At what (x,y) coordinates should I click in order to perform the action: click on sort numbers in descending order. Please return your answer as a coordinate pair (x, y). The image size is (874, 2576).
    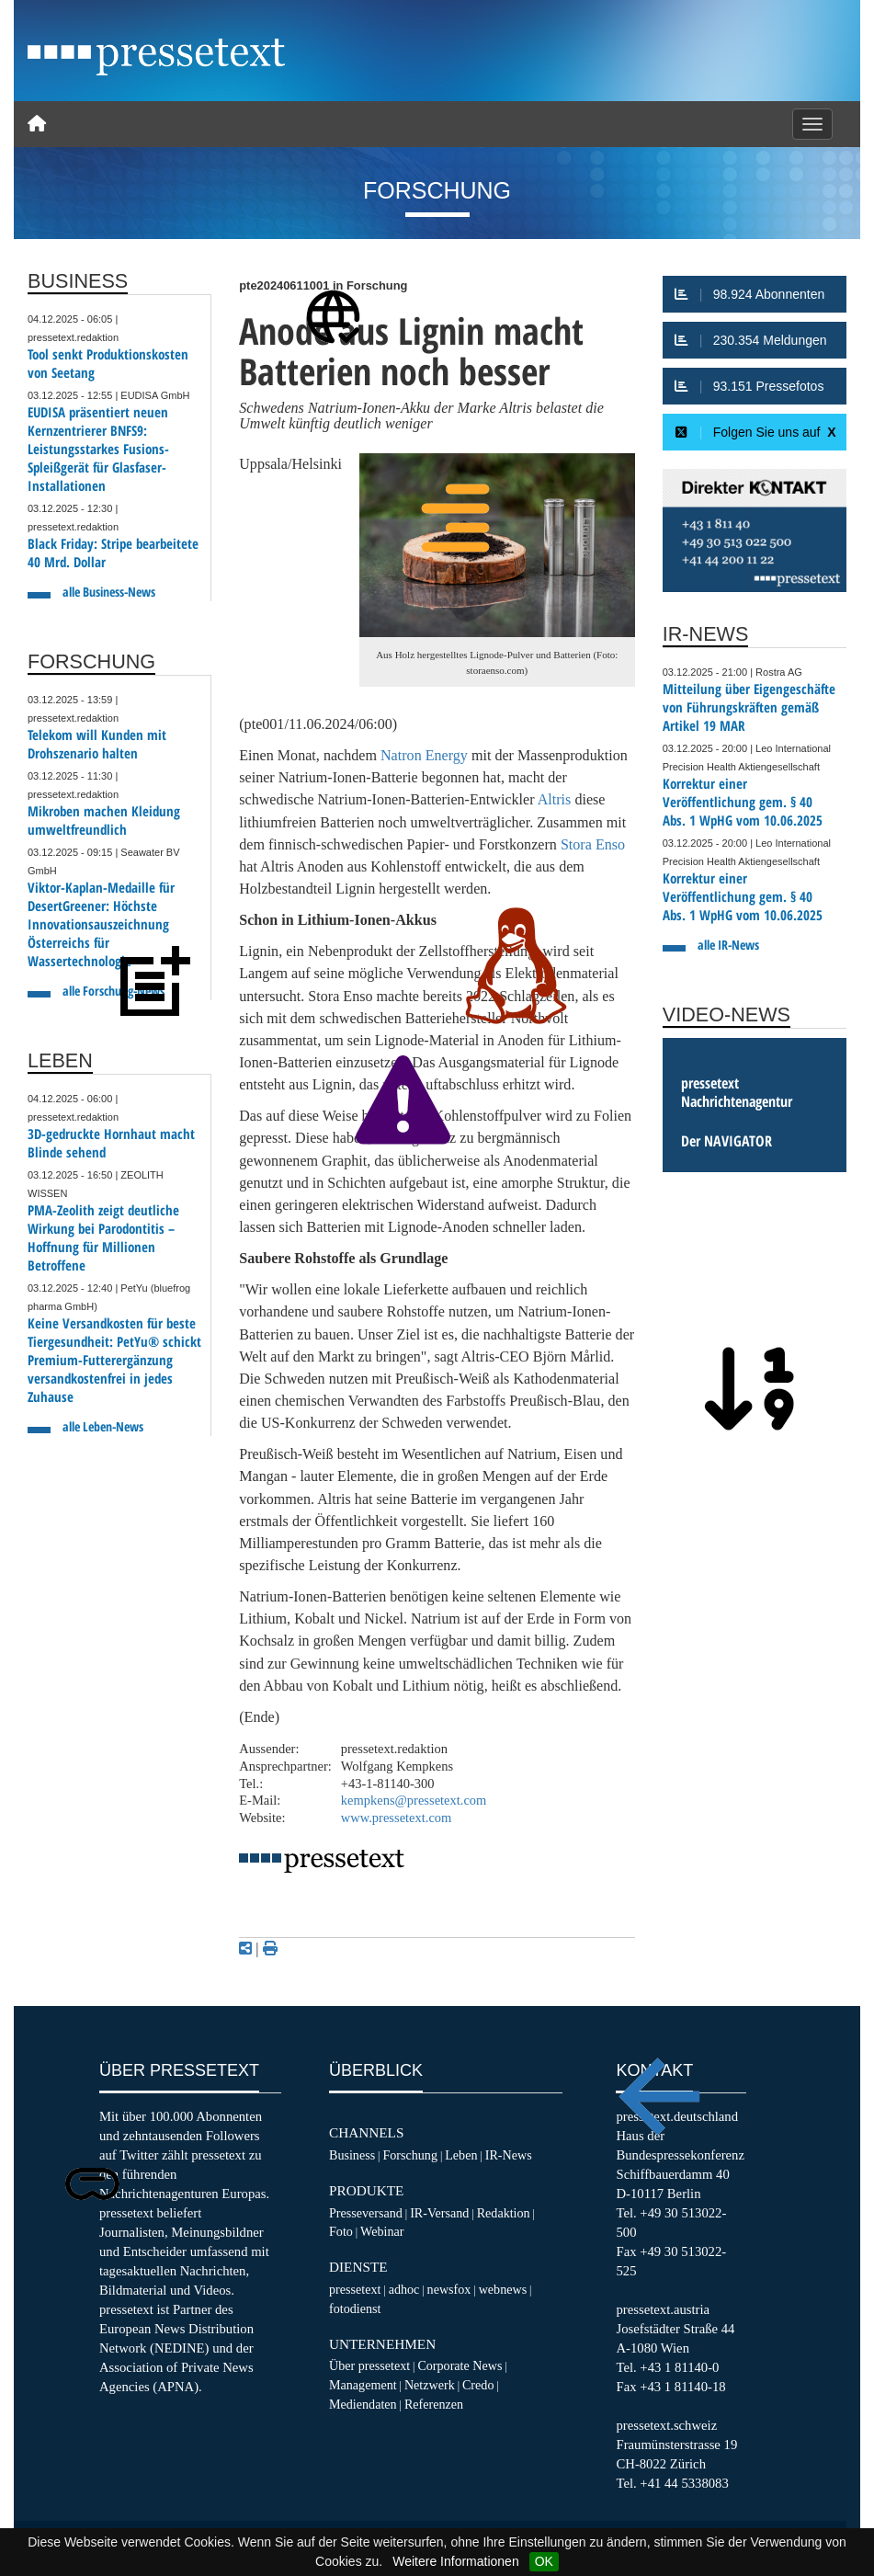
    Looking at the image, I should click on (752, 1388).